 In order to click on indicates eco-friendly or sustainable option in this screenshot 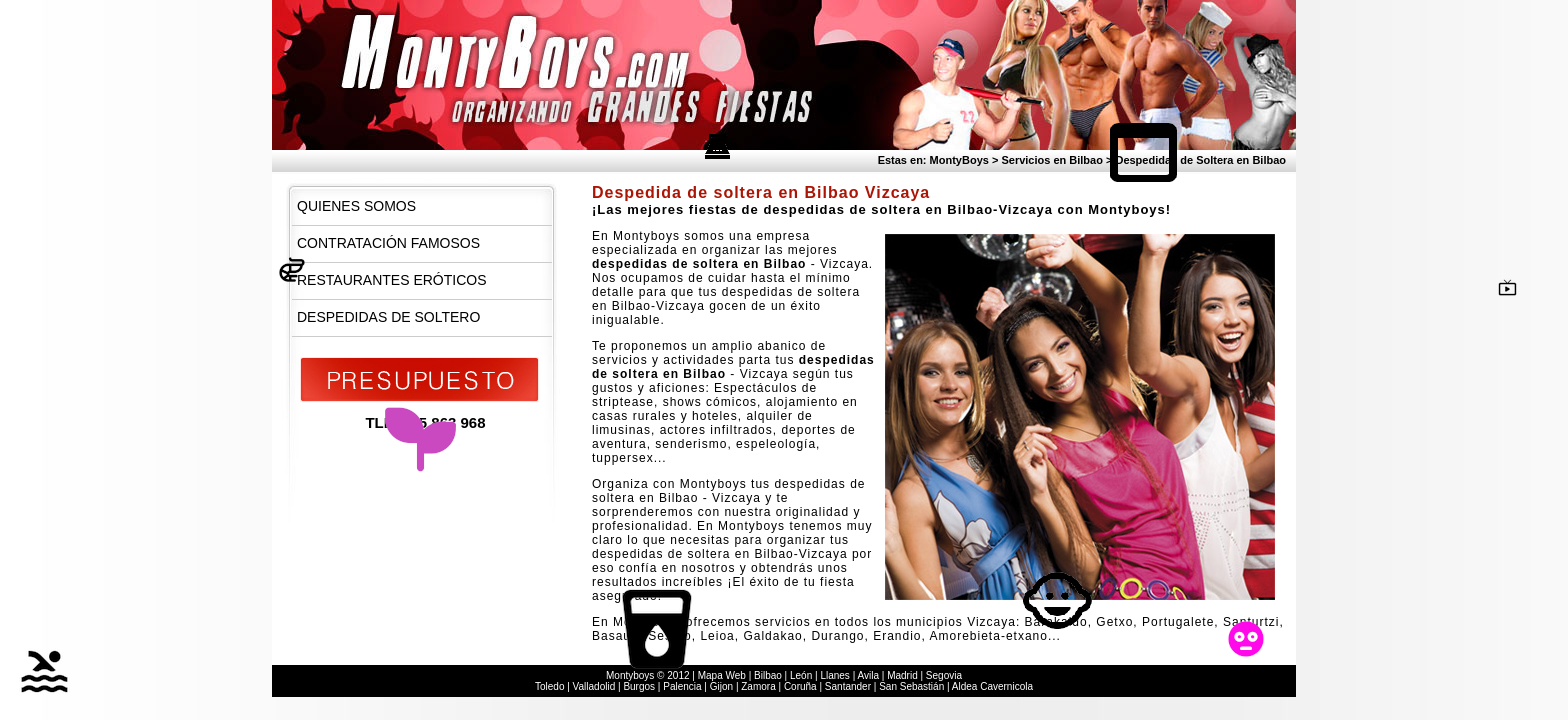, I will do `click(420, 439)`.